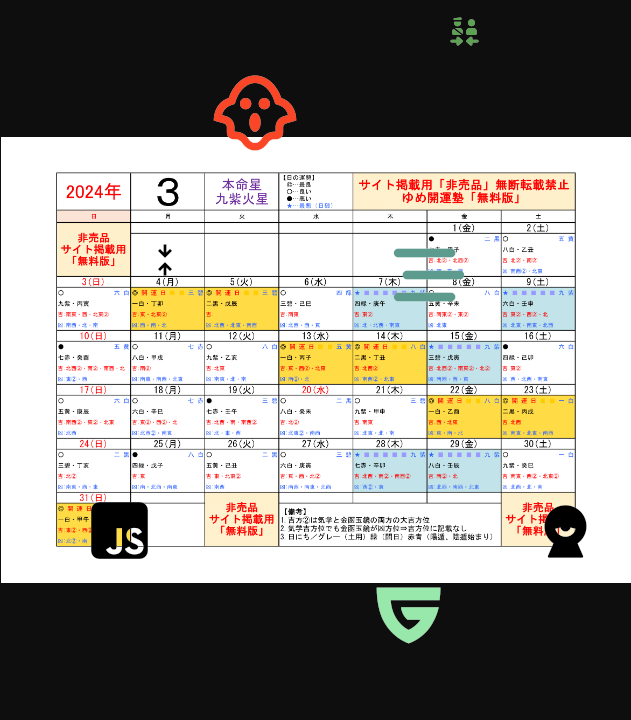  Describe the element at coordinates (165, 260) in the screenshot. I see `collapse content vertically` at that location.